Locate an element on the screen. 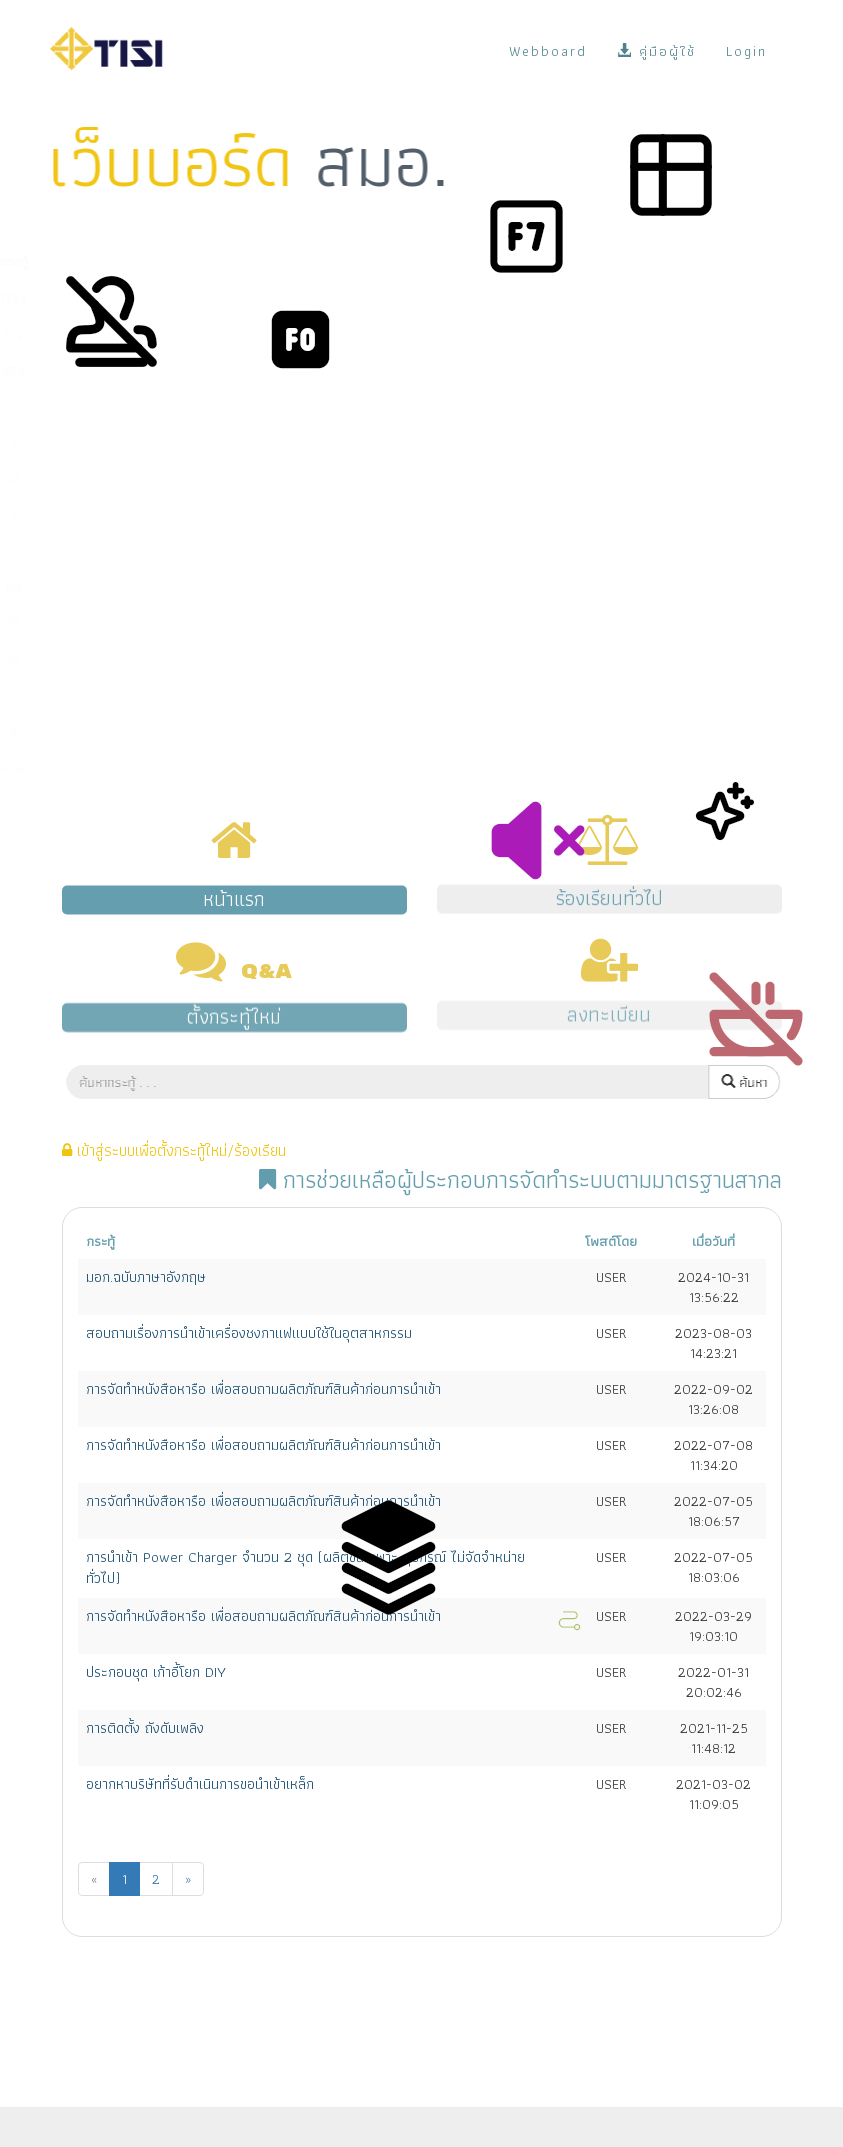  indicates new or AI-generated content is located at coordinates (724, 812).